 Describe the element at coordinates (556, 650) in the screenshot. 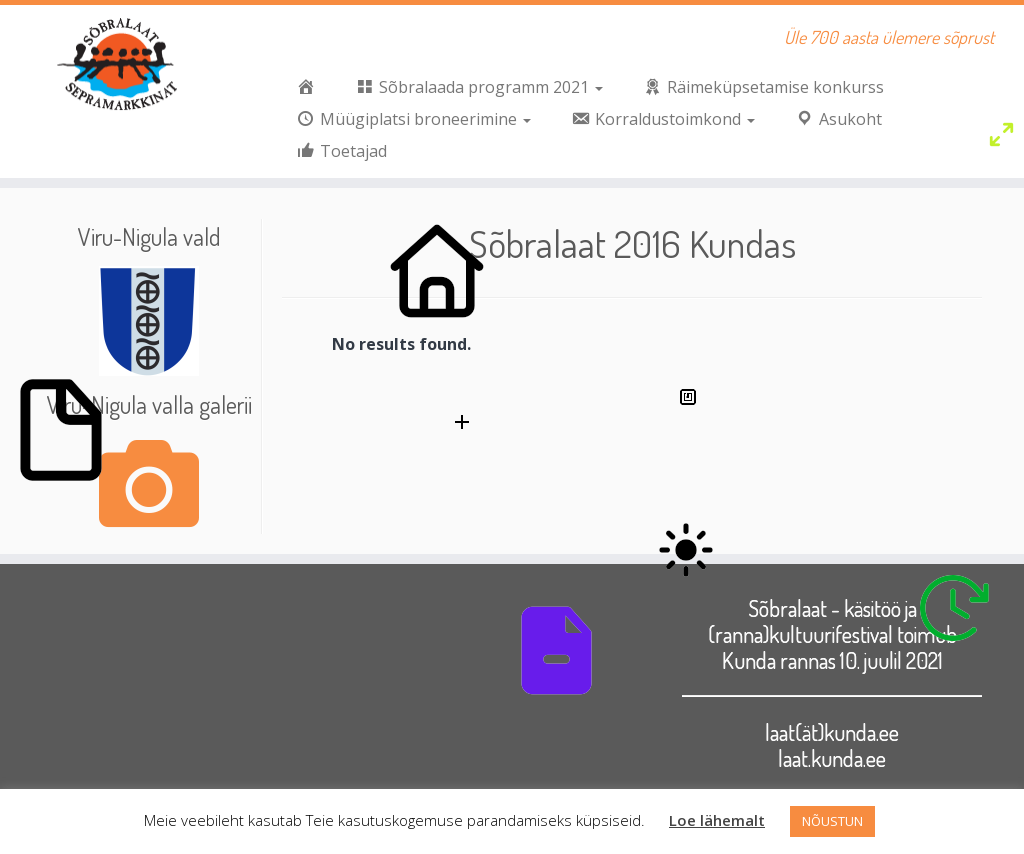

I see `remove or delete a file` at that location.